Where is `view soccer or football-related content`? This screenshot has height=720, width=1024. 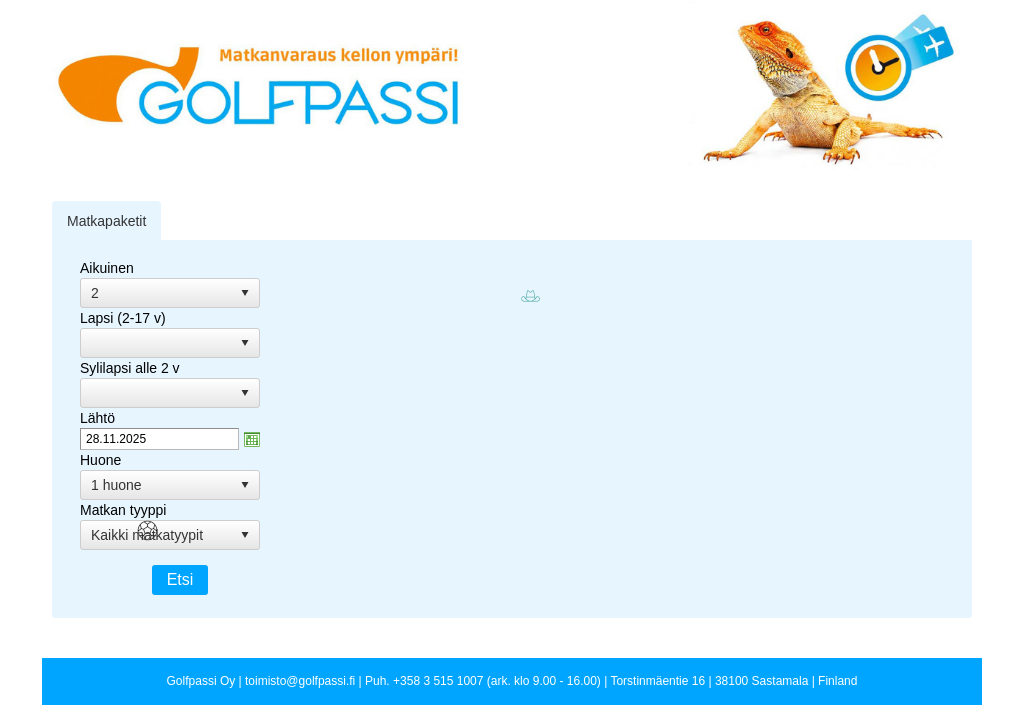 view soccer or football-related content is located at coordinates (147, 530).